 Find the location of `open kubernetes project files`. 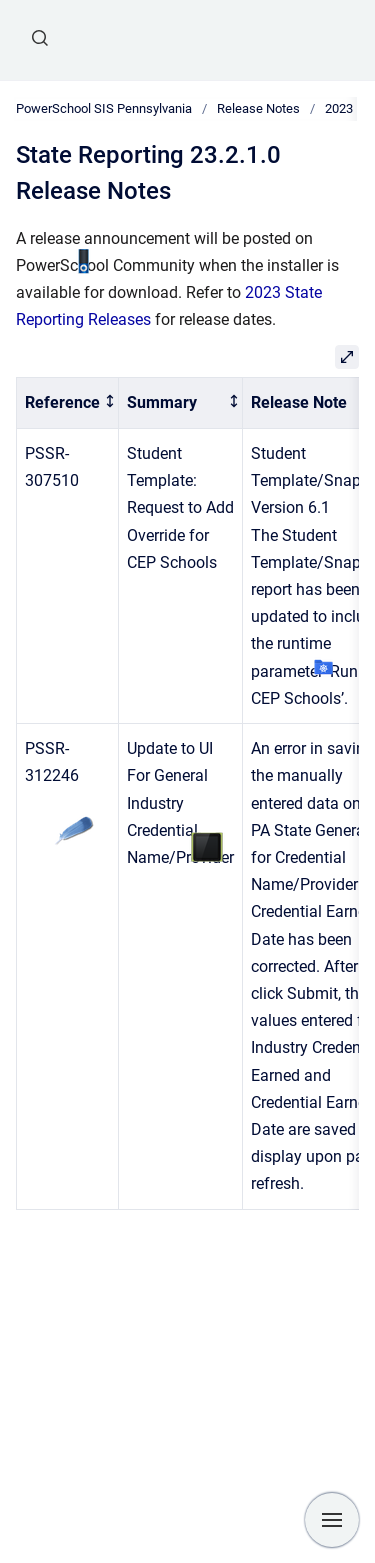

open kubernetes project files is located at coordinates (323, 667).